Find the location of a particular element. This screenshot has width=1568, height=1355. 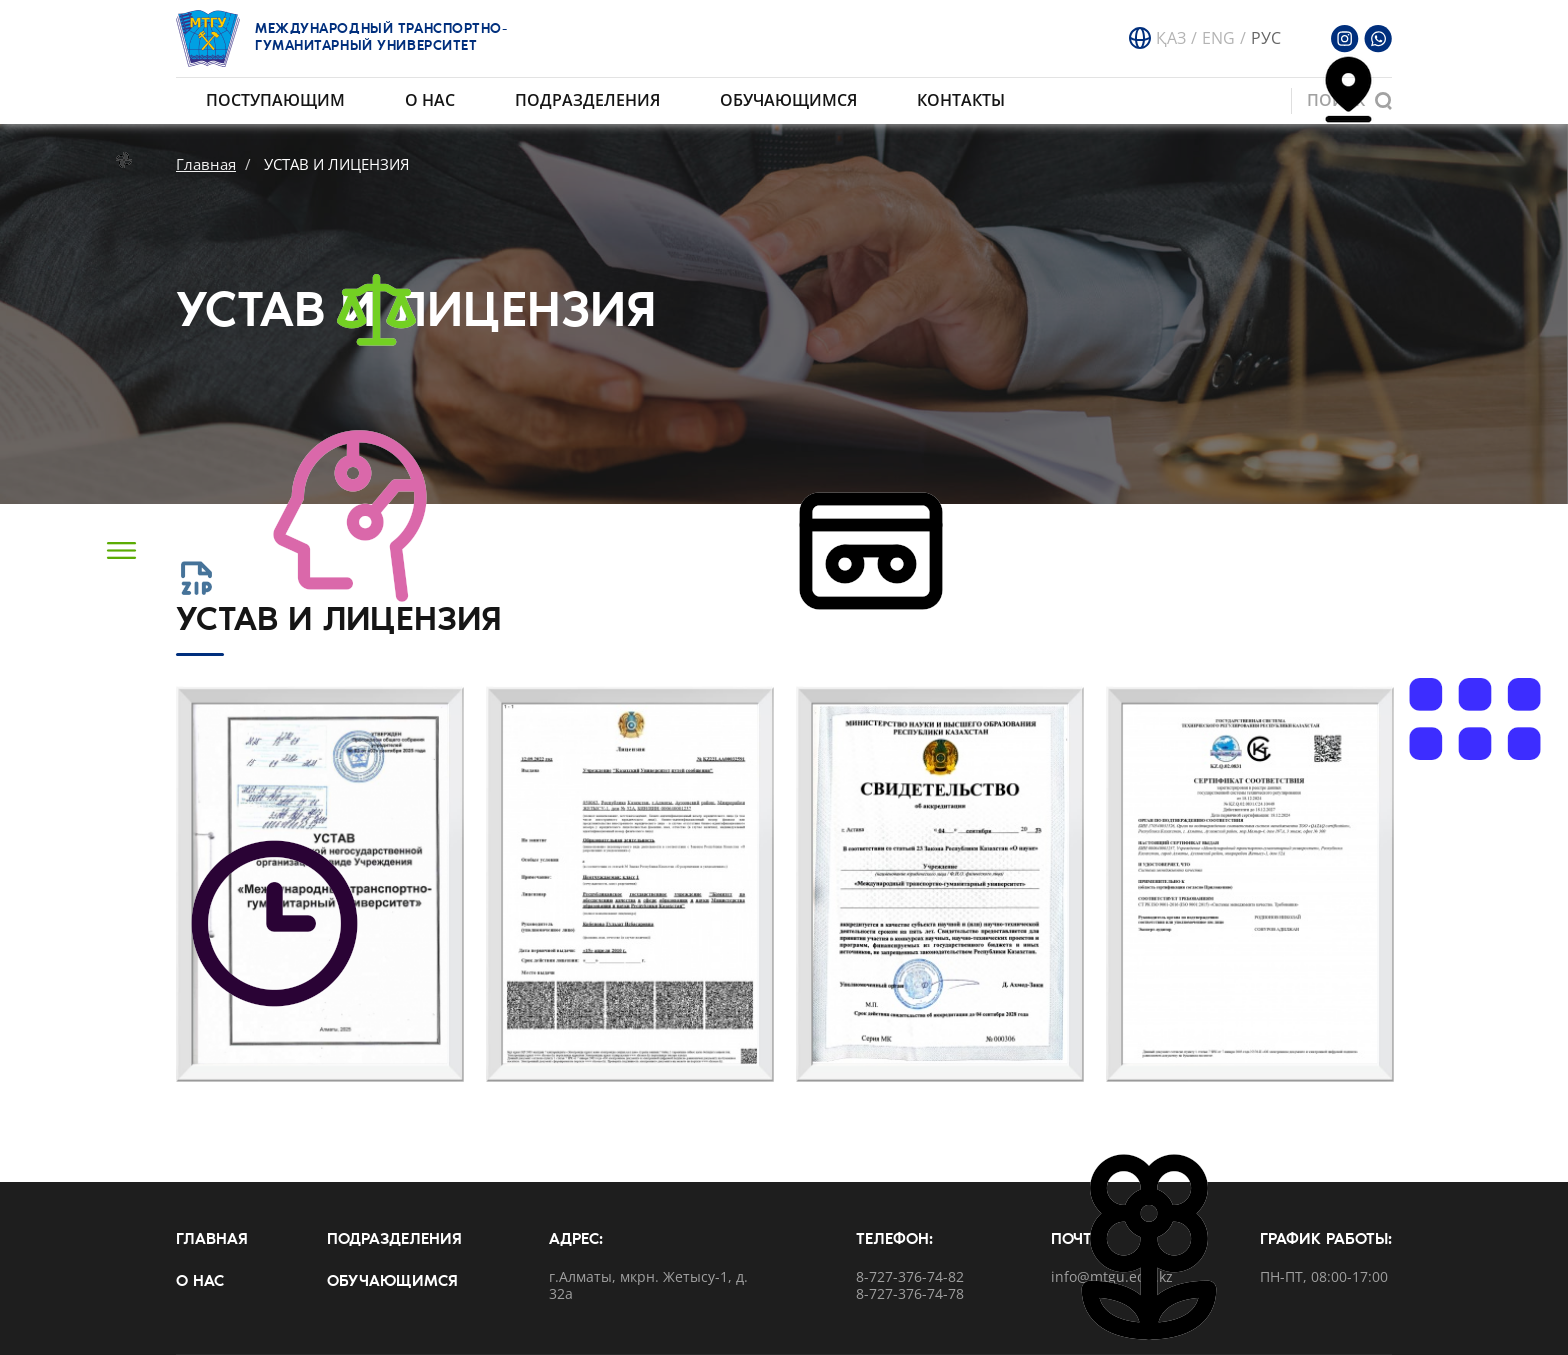

drag to reorder or rearrange items is located at coordinates (1475, 719).